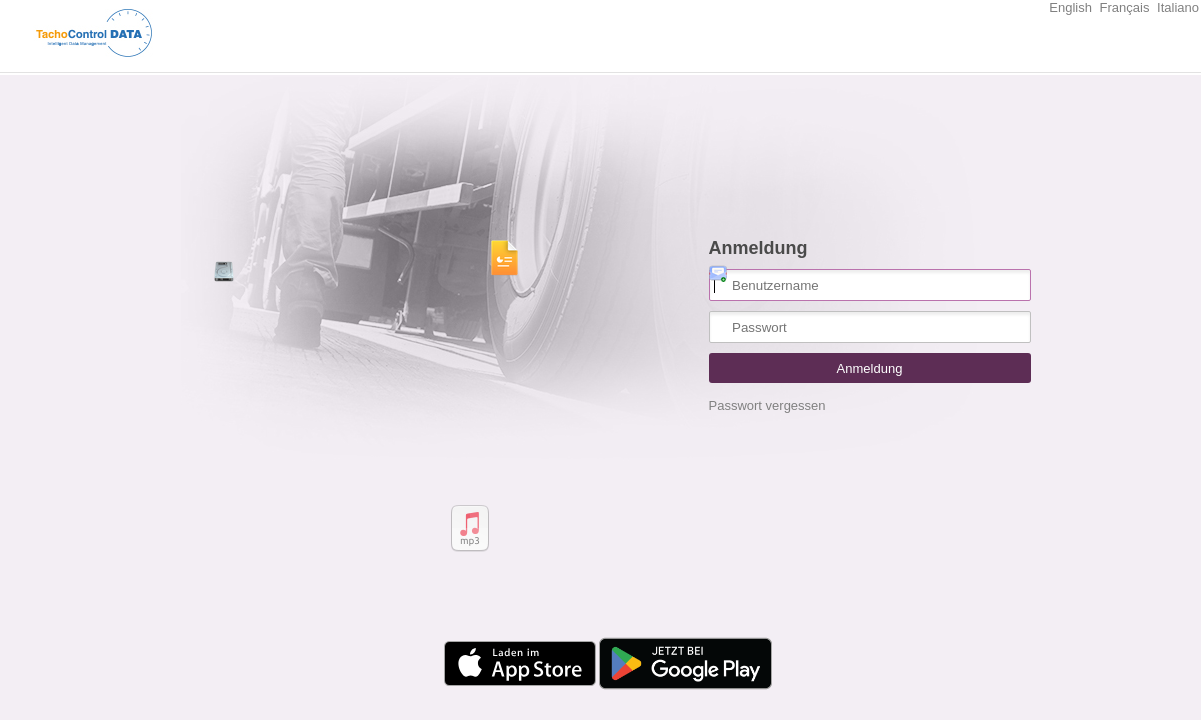 The width and height of the screenshot is (1201, 720). Describe the element at coordinates (718, 273) in the screenshot. I see `compose a new email message` at that location.